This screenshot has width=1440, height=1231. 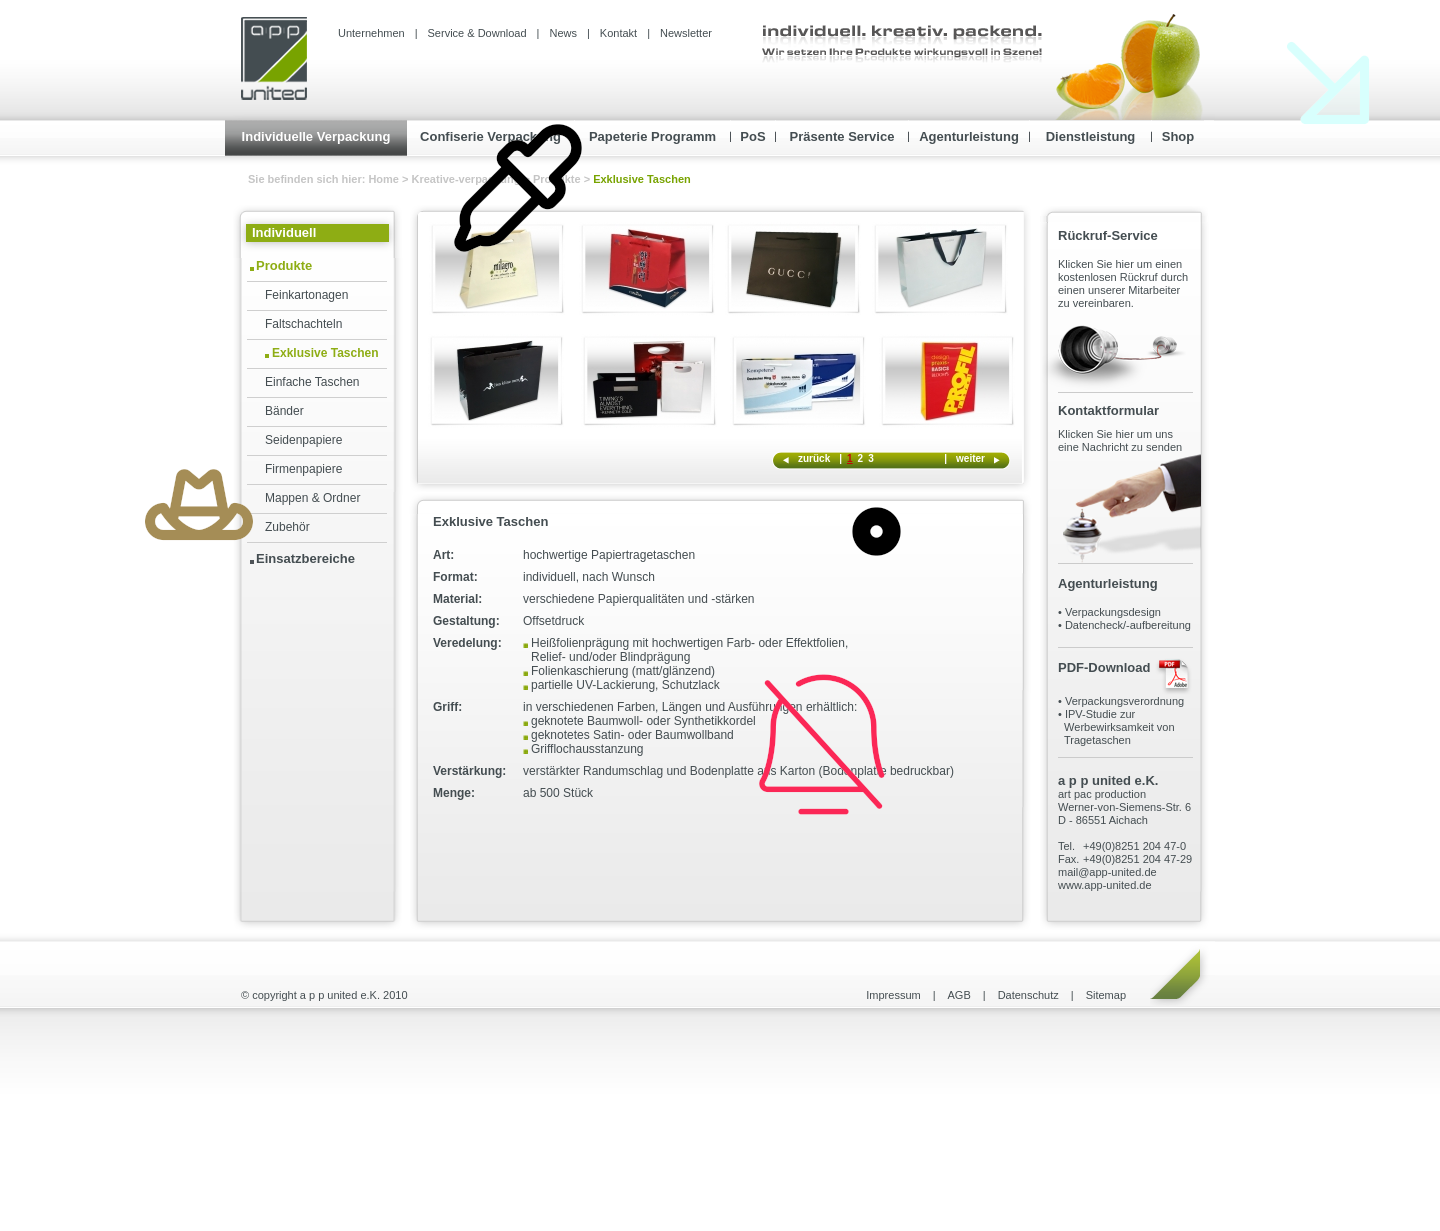 I want to click on navigate to the next item diagonally, so click(x=1328, y=83).